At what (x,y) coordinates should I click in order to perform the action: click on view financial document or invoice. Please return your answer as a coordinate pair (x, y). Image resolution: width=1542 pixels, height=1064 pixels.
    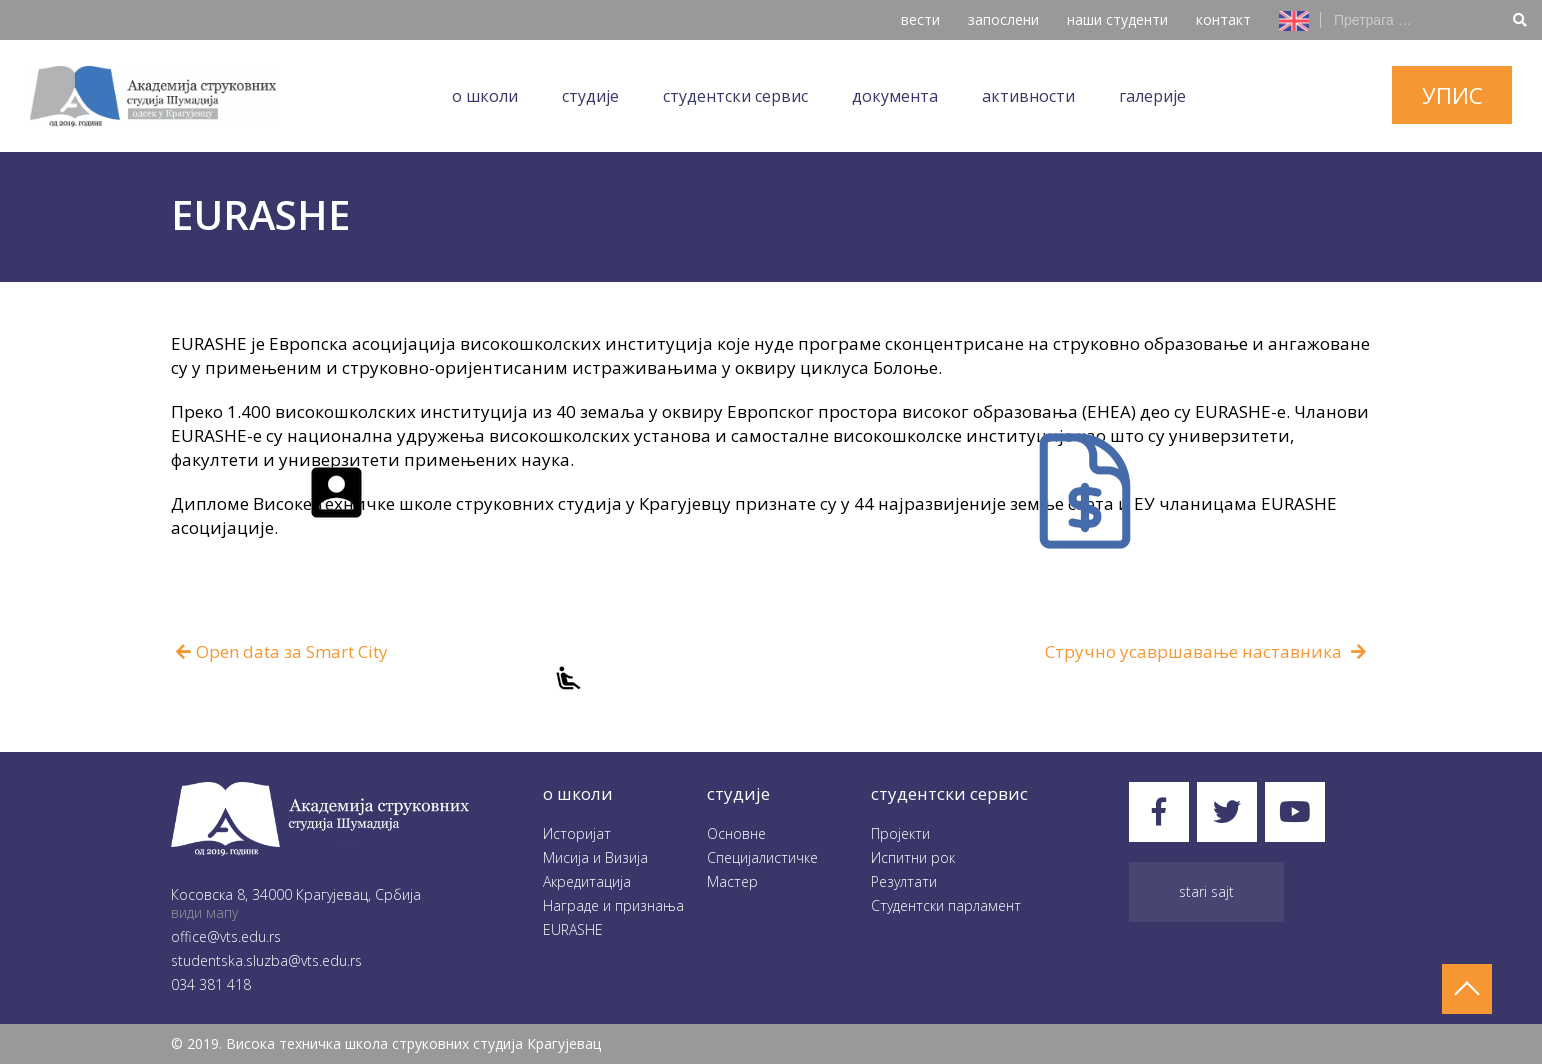
    Looking at the image, I should click on (1085, 491).